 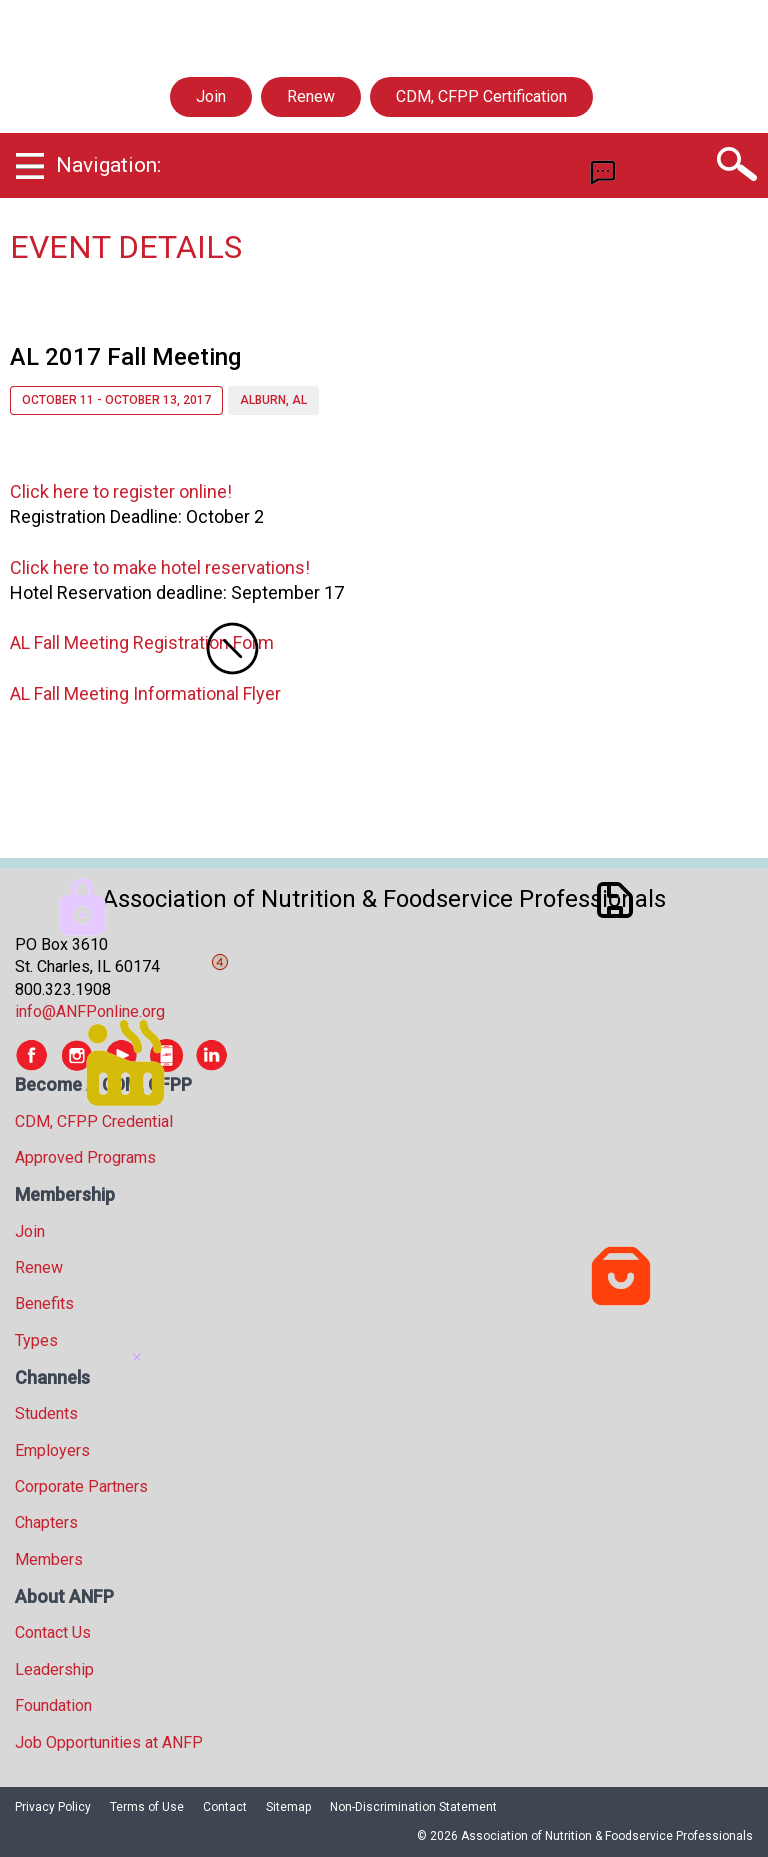 I want to click on lock or secure this item, so click(x=82, y=906).